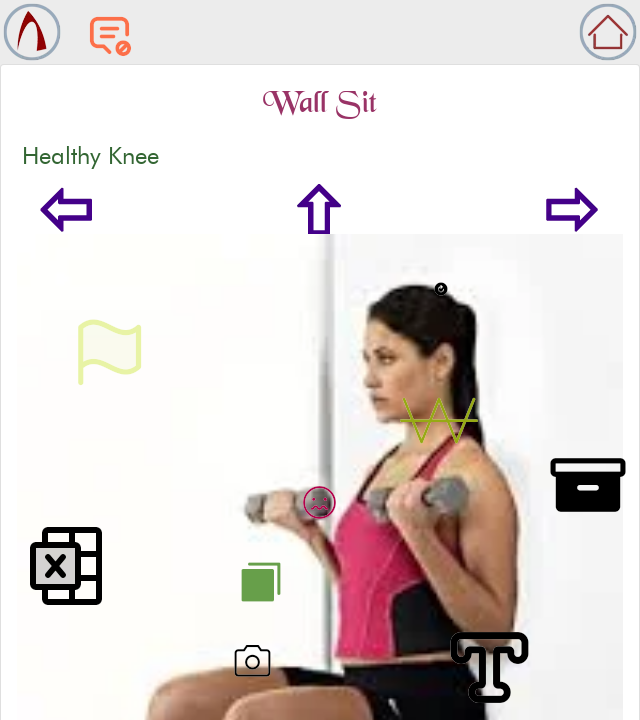  I want to click on refresh or reload content, so click(441, 289).